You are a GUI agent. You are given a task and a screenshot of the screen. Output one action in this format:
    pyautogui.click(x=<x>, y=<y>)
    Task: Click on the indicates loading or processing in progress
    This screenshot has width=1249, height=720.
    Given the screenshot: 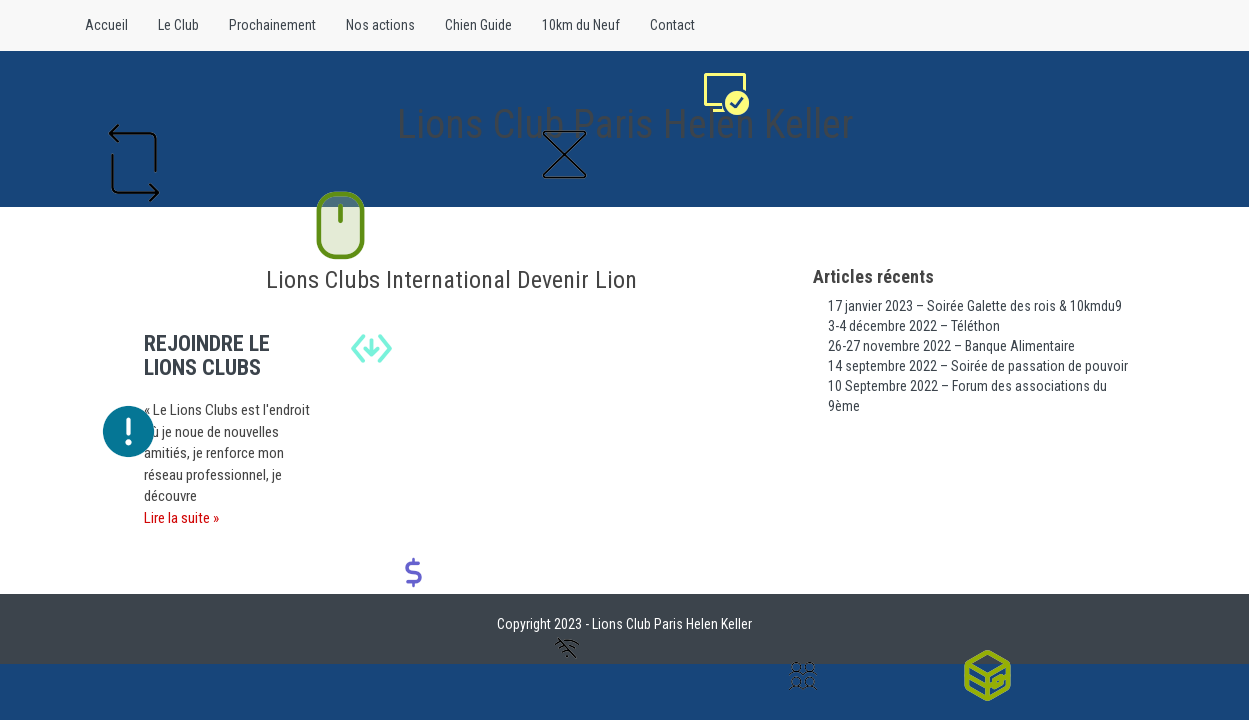 What is the action you would take?
    pyautogui.click(x=564, y=154)
    